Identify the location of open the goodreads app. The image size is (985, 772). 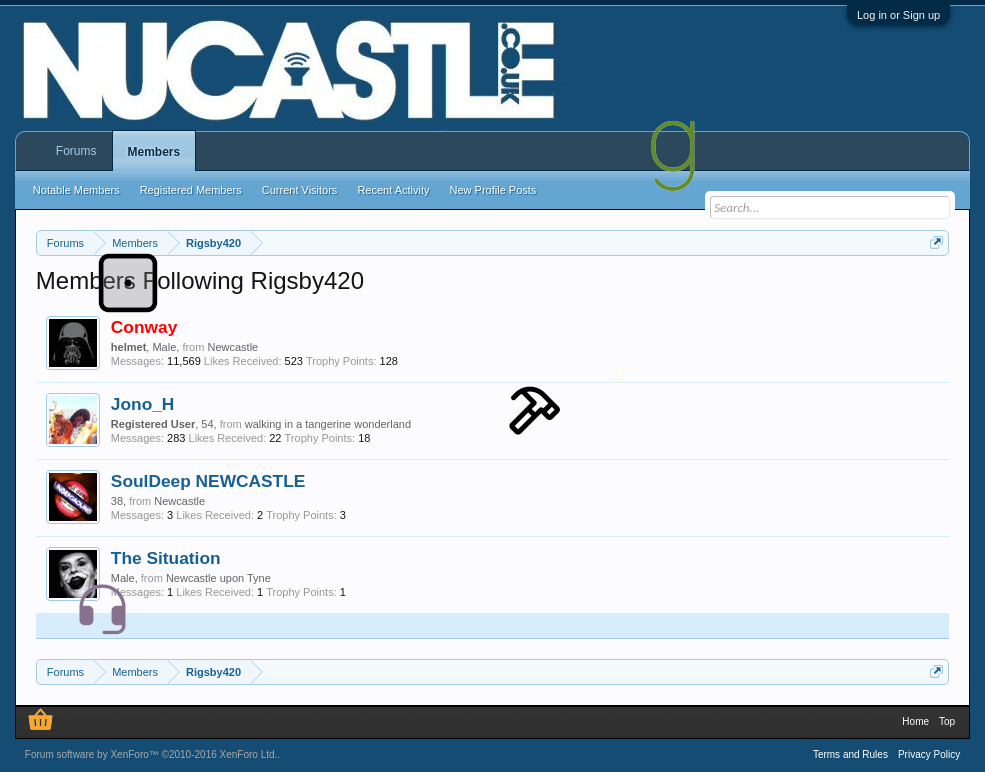
(673, 156).